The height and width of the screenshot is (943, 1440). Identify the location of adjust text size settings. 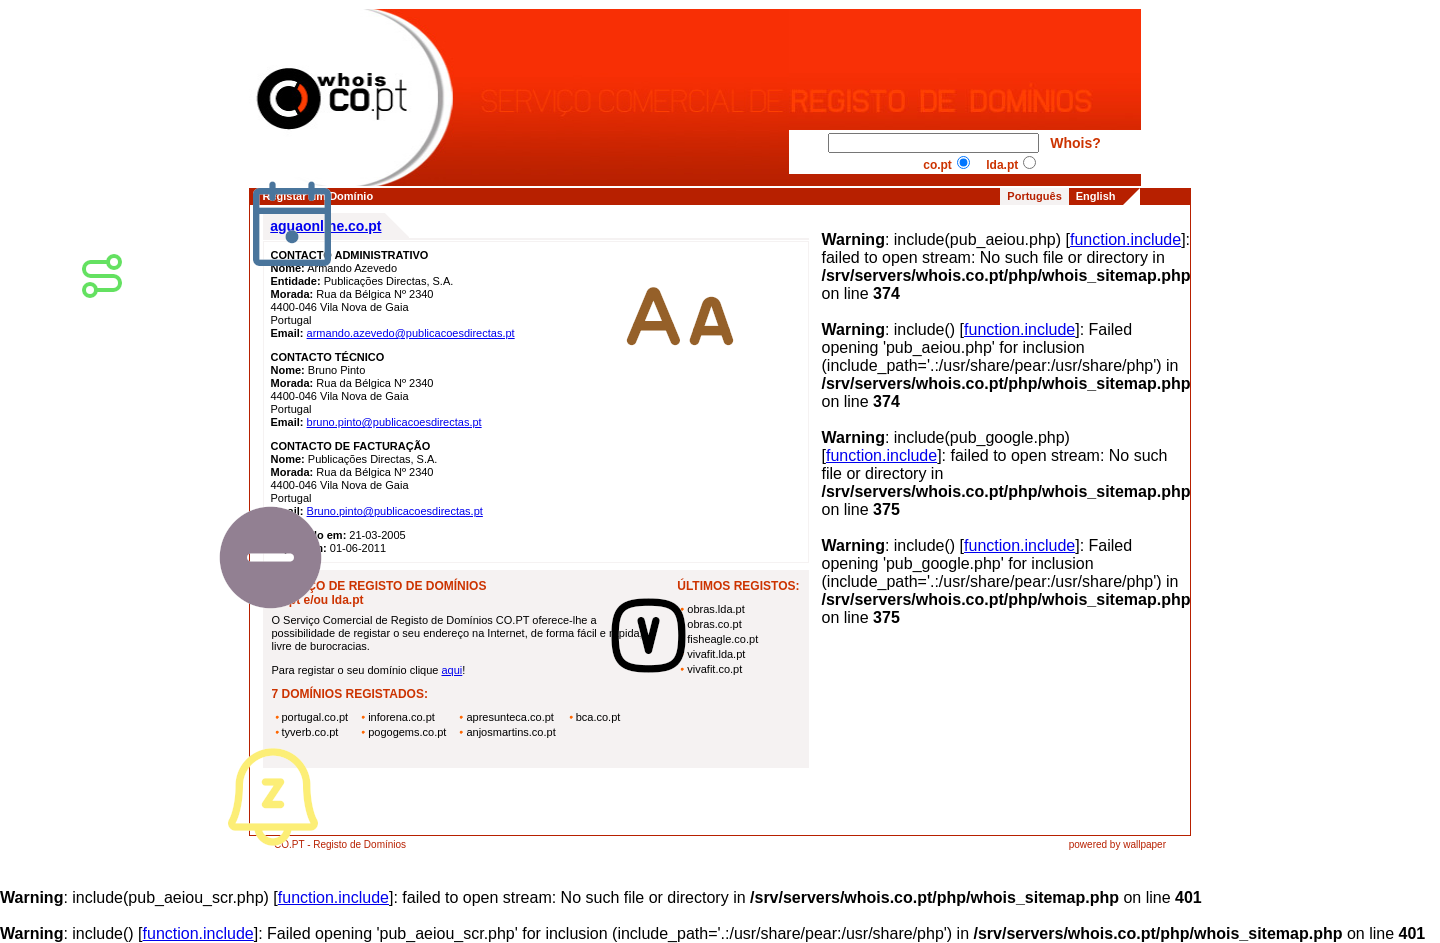
(680, 321).